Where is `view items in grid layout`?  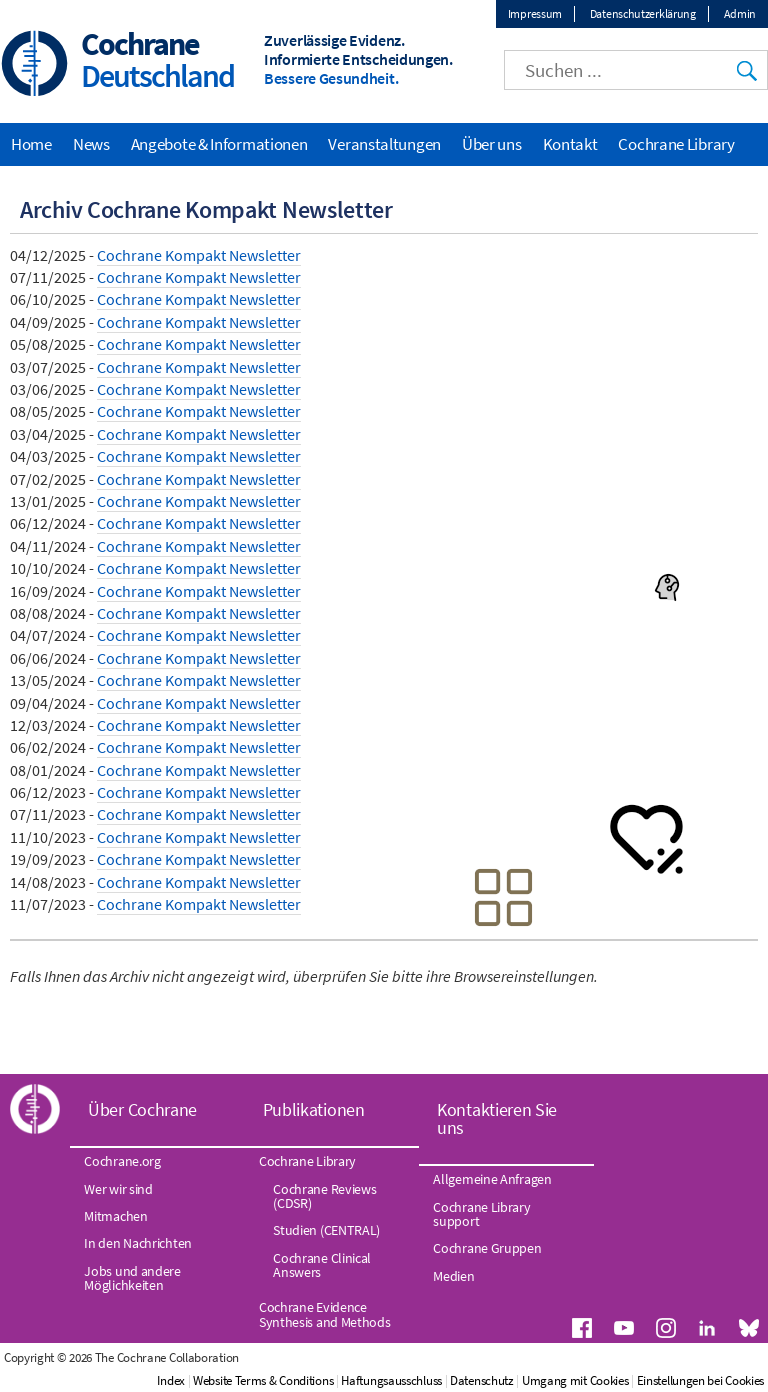 view items in grid layout is located at coordinates (503, 897).